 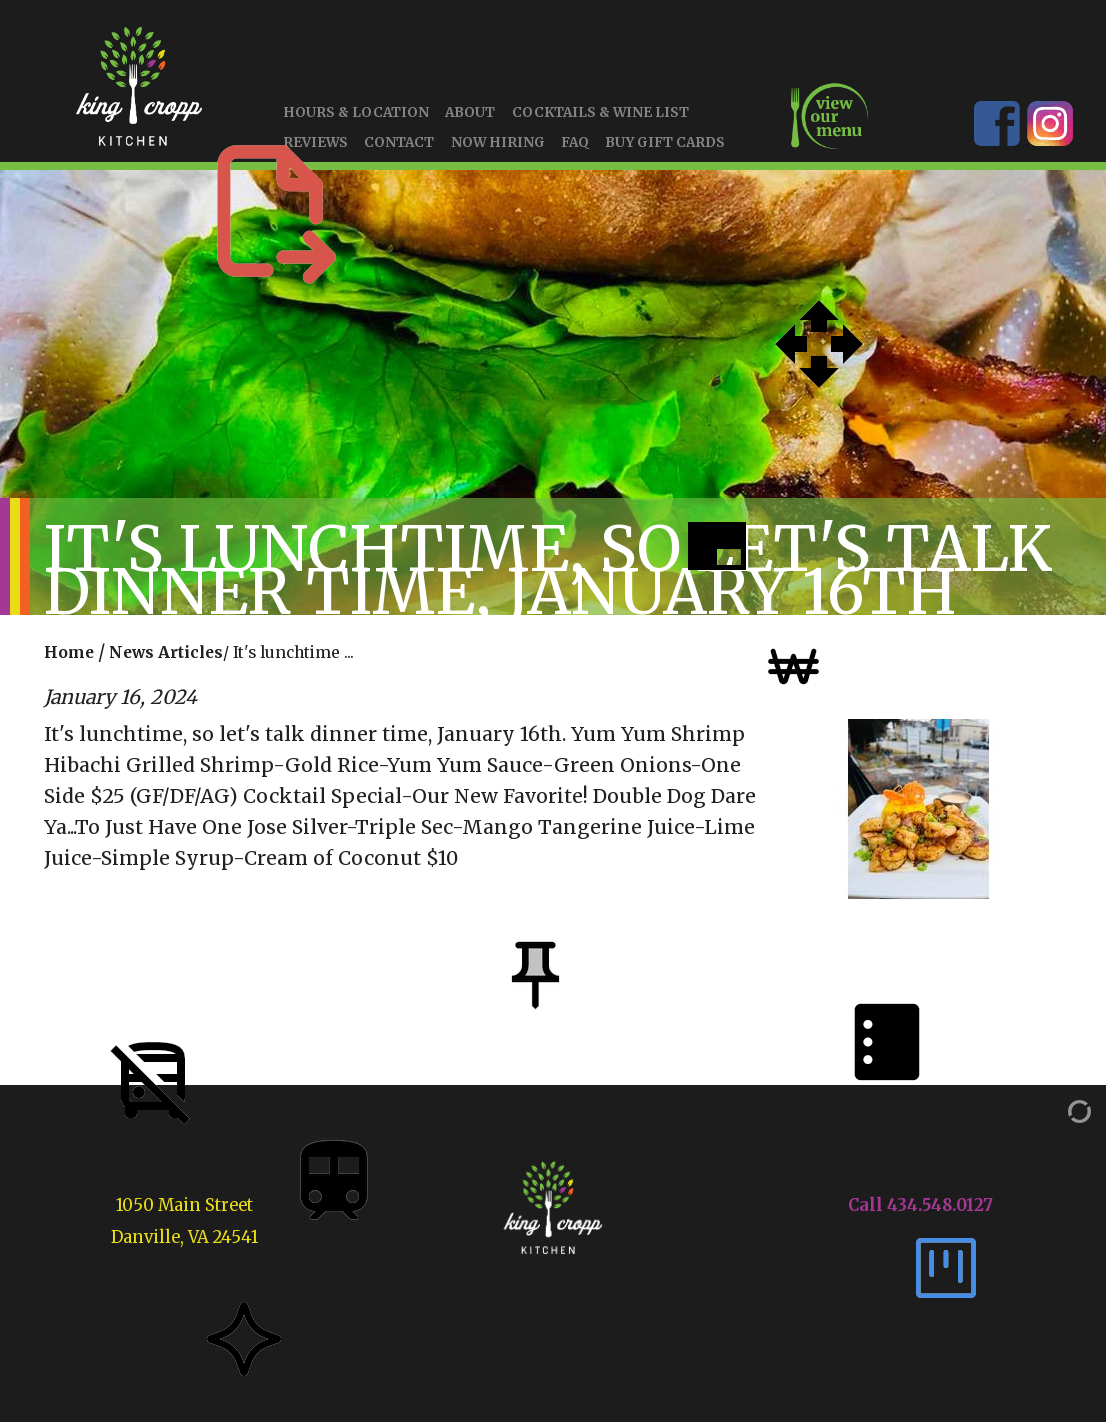 I want to click on indicates AI-generated or enhanced content, so click(x=244, y=1339).